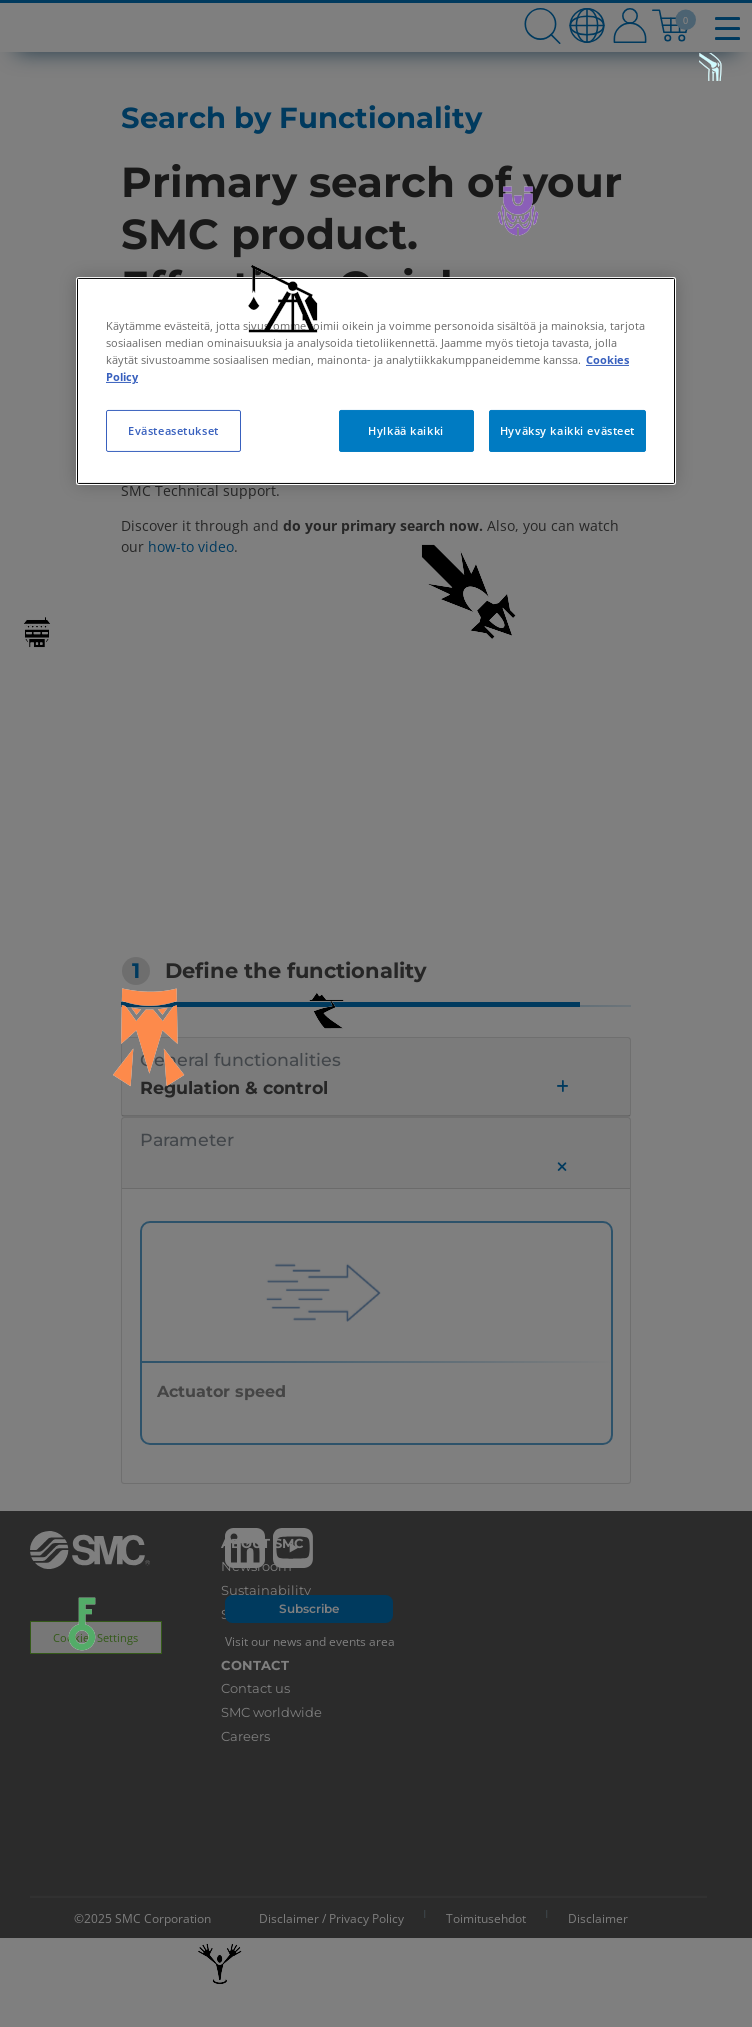  I want to click on activate afterburner or boost ability, so click(469, 592).